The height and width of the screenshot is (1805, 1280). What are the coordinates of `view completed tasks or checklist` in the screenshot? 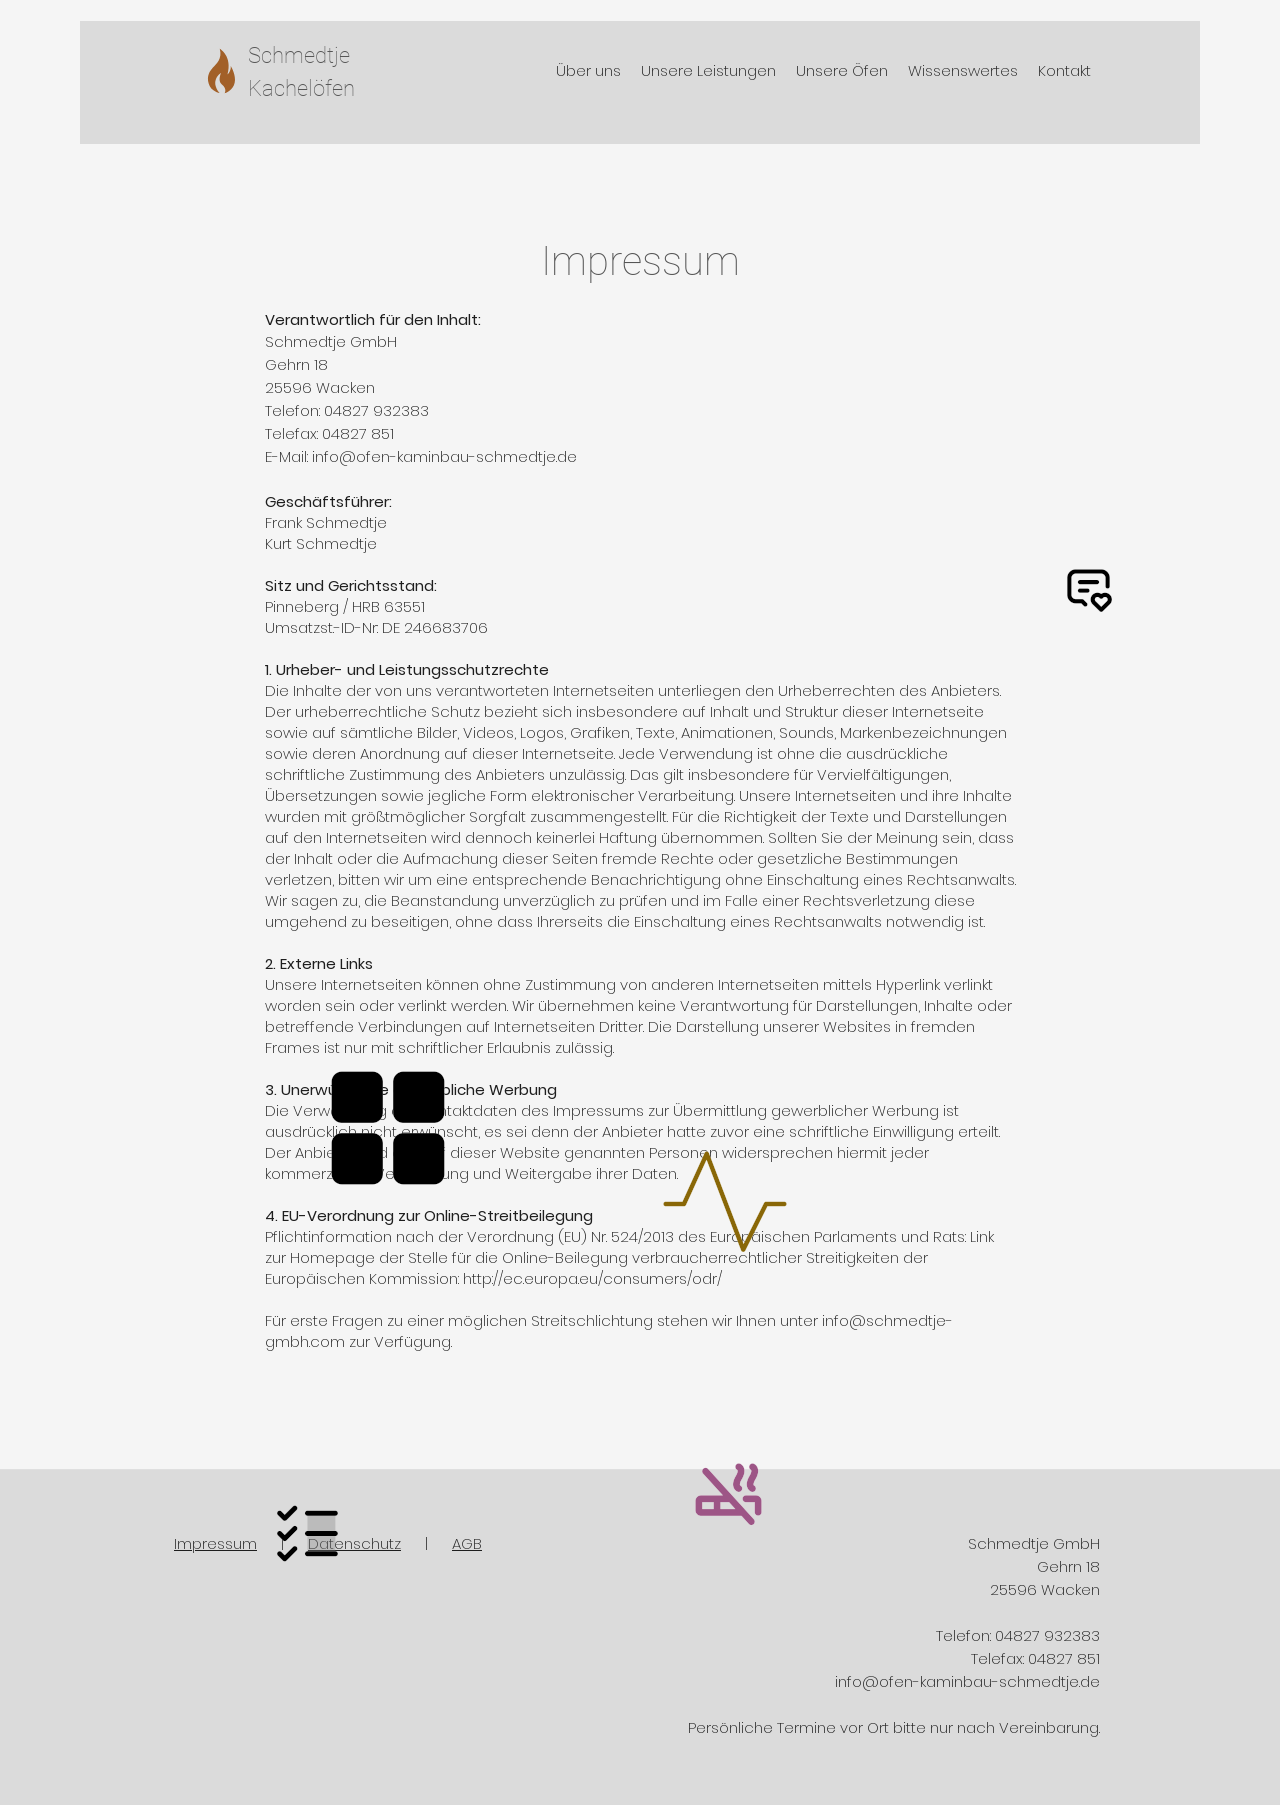 It's located at (307, 1533).